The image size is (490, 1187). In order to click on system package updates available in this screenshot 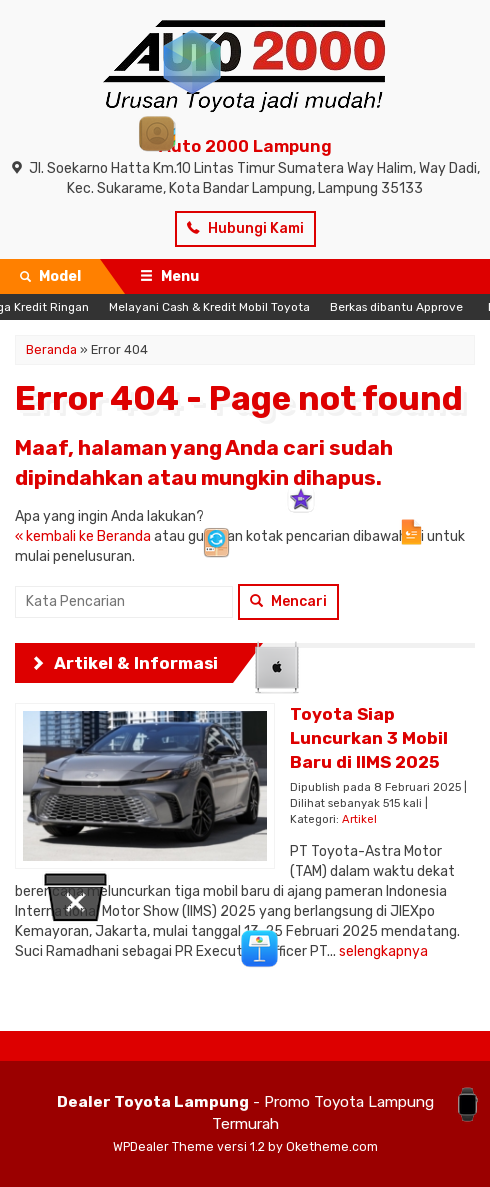, I will do `click(216, 542)`.